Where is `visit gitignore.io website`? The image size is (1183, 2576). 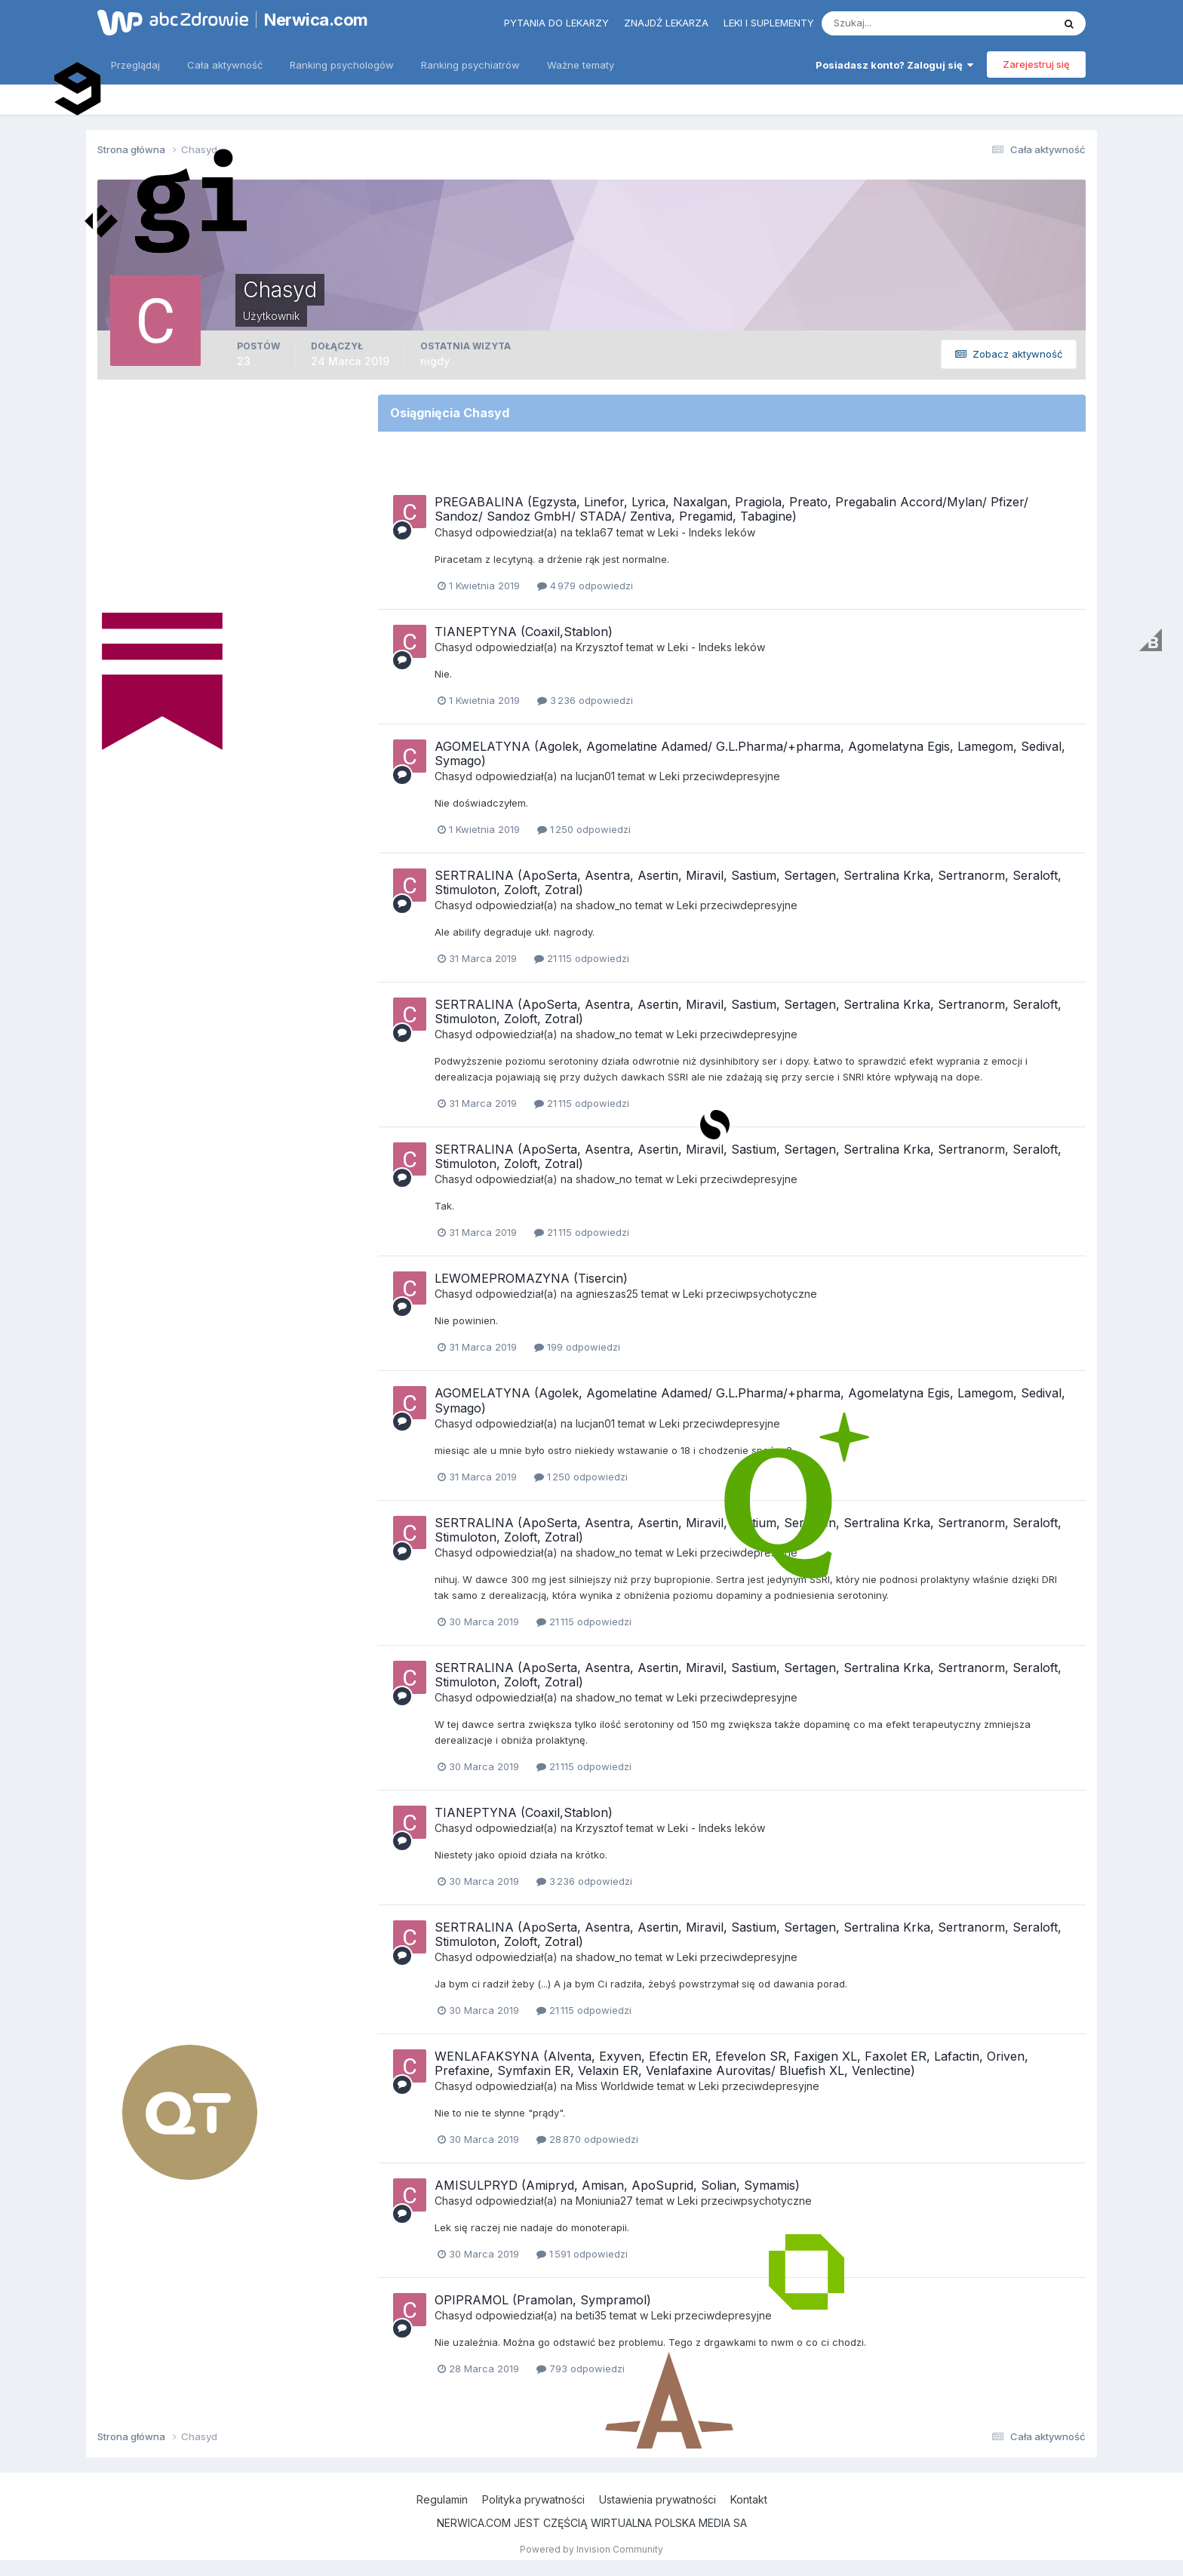
visit gitignore.io website is located at coordinates (165, 201).